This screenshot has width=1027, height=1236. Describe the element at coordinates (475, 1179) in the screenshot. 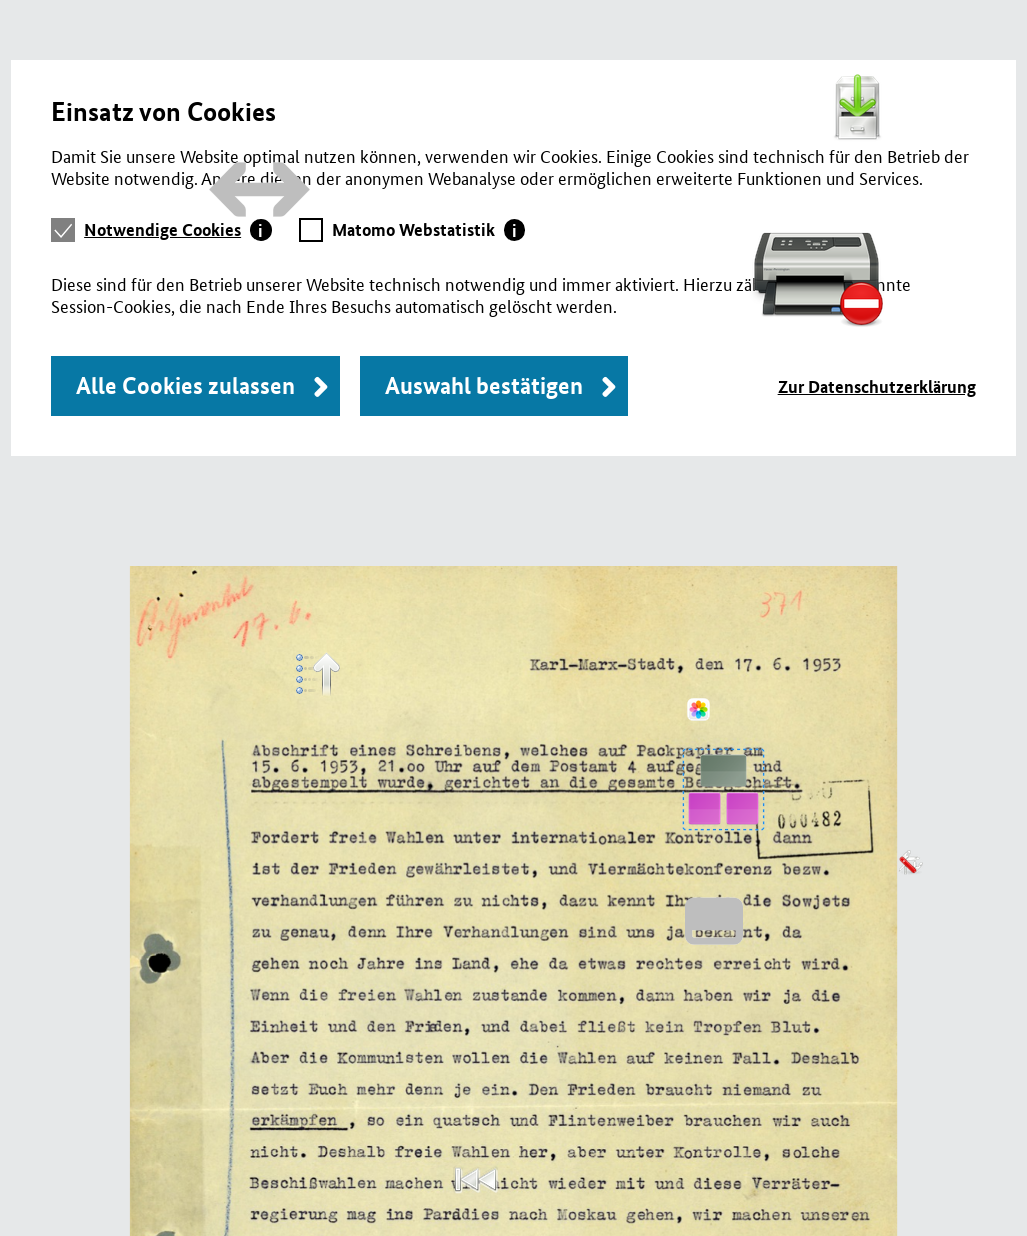

I see `skip to previous track` at that location.